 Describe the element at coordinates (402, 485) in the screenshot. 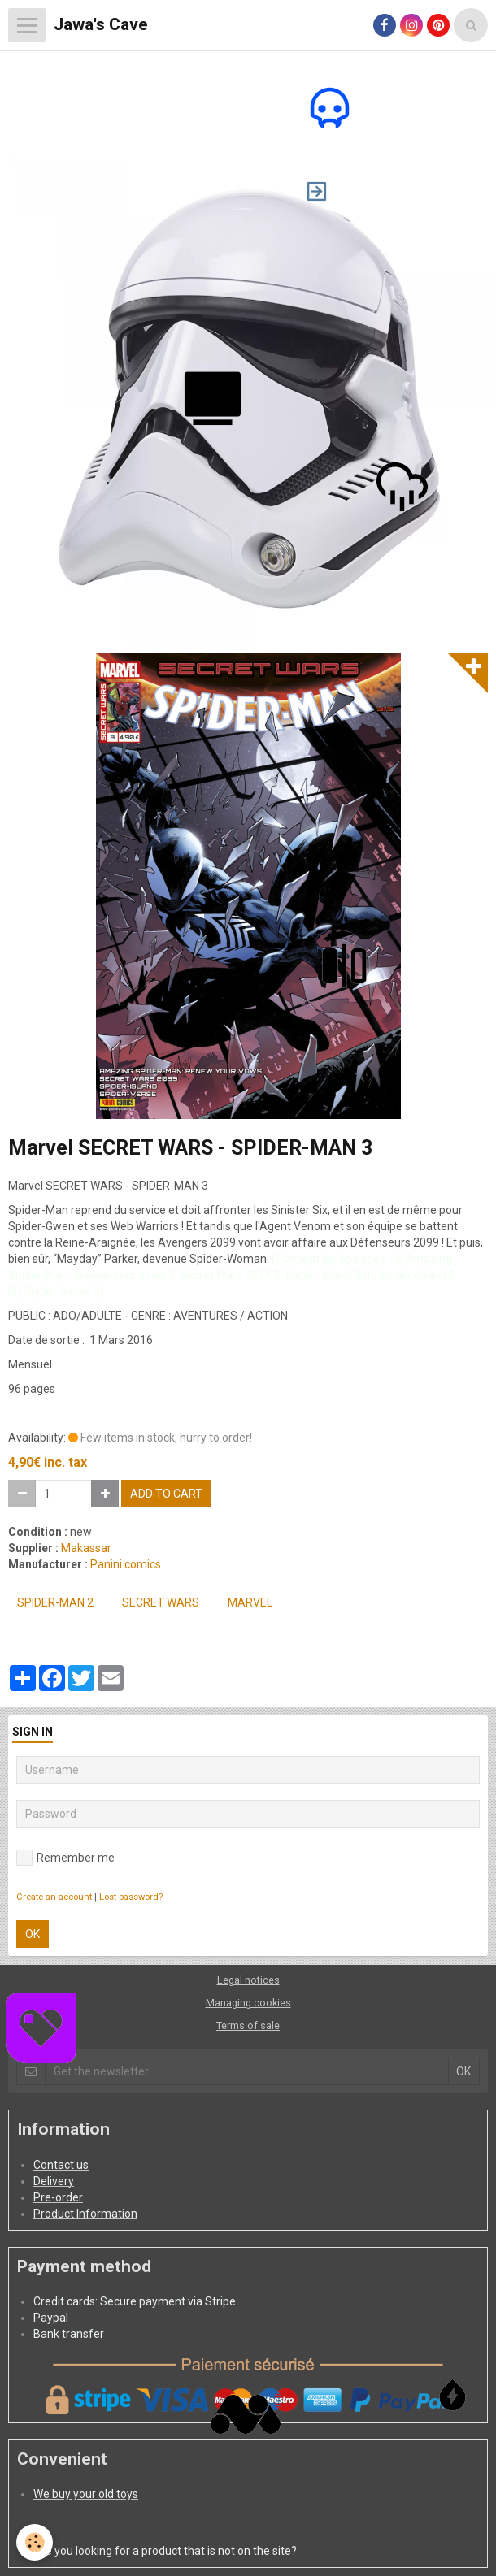

I see `indicates heavy rain or showers in weather forecast` at that location.